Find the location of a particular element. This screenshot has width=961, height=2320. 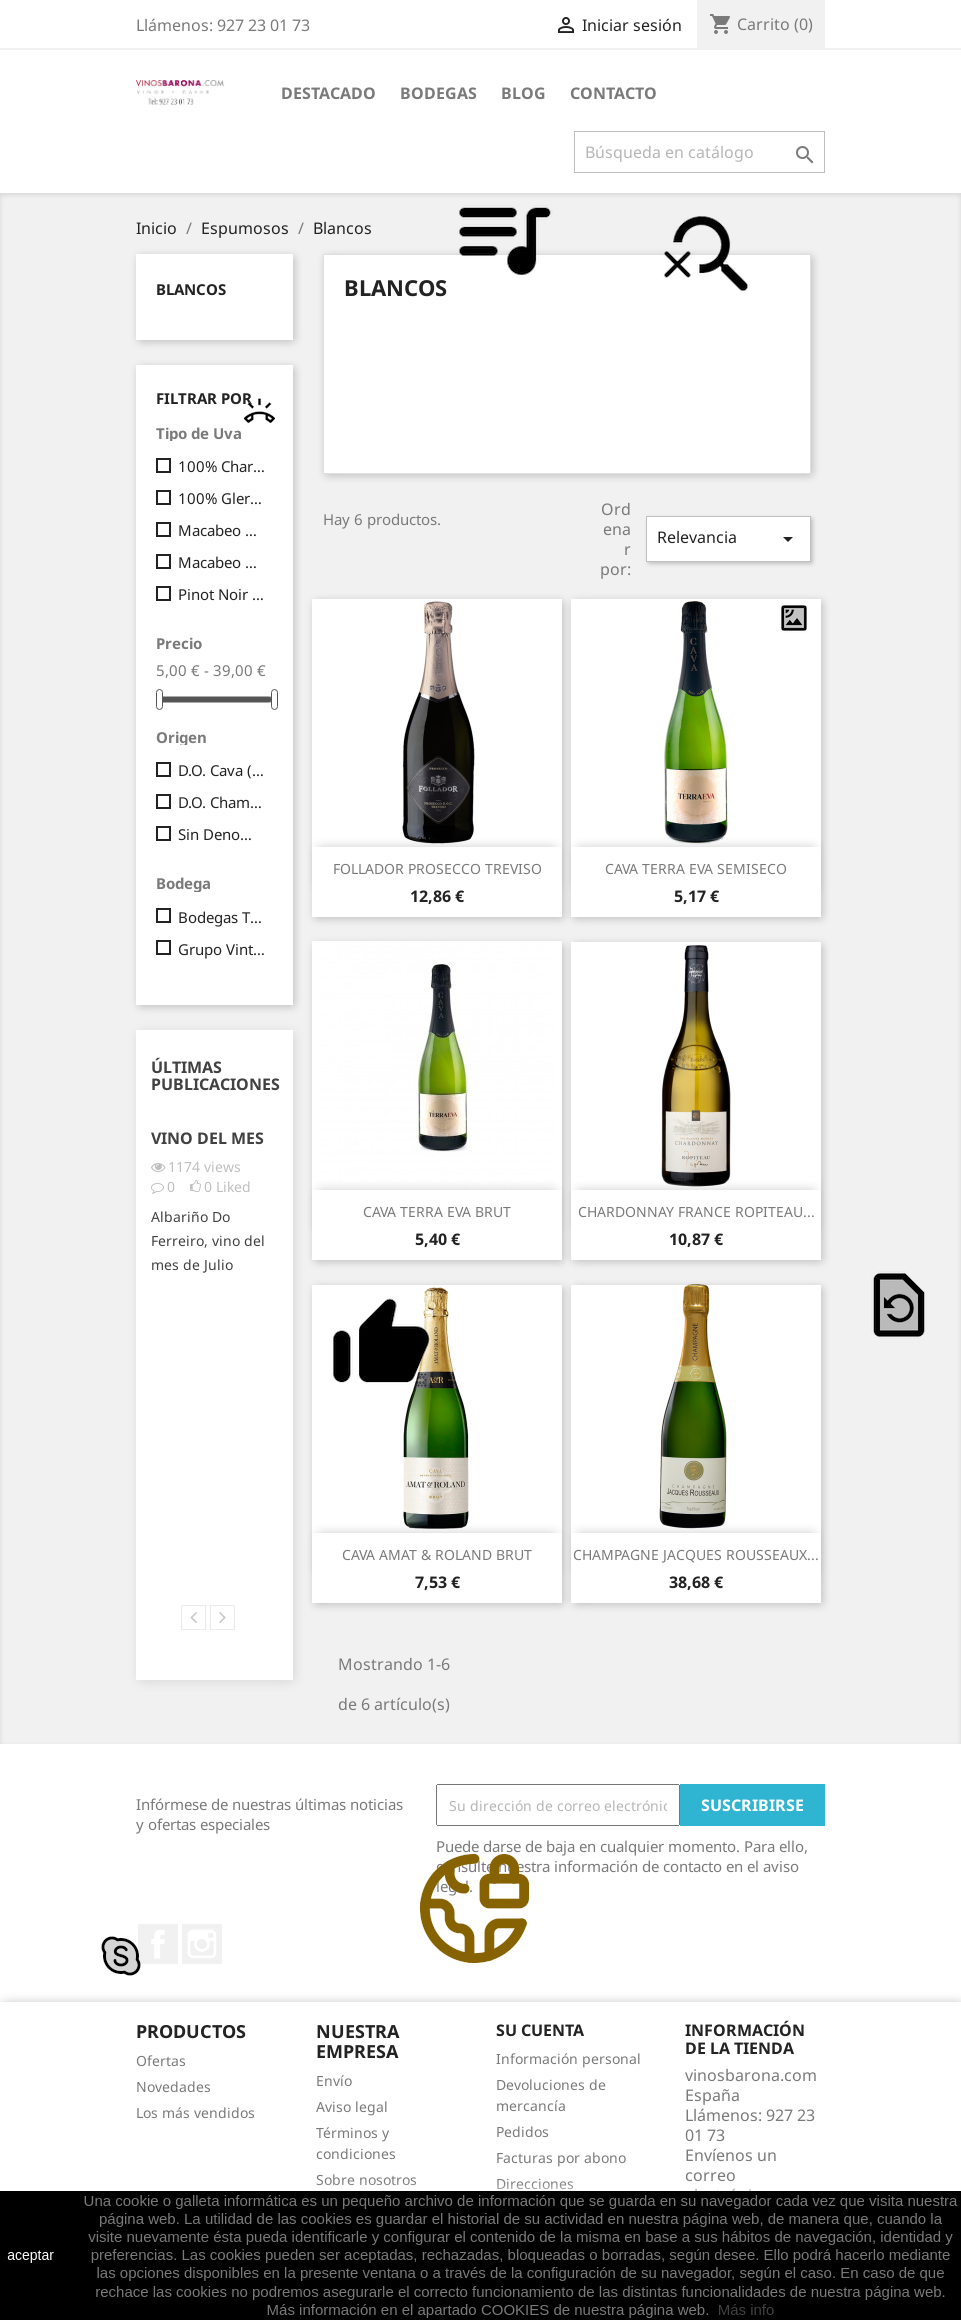

like or upvote content is located at coordinates (380, 1343).